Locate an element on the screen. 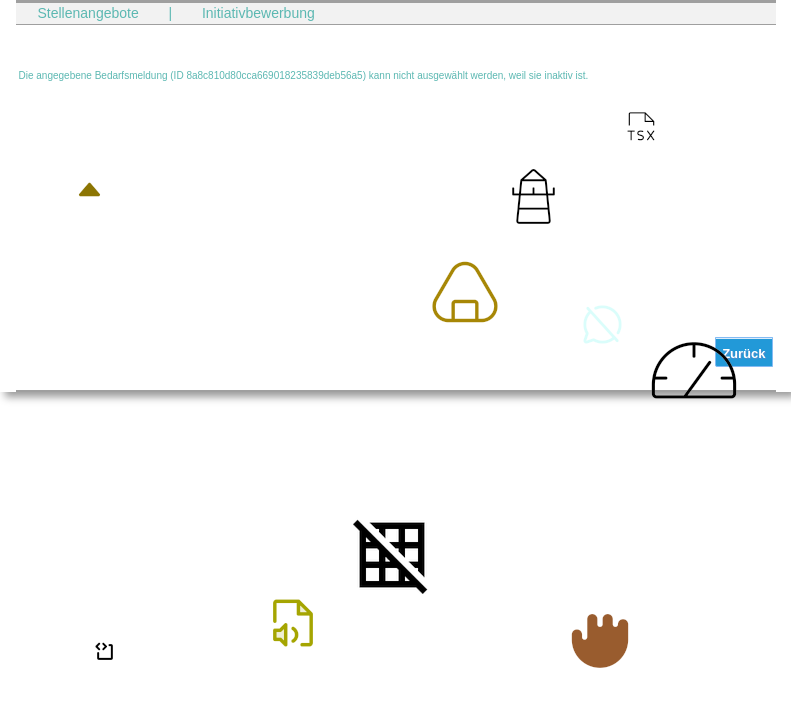 This screenshot has width=791, height=720. collapse an expanded section or dropdown is located at coordinates (89, 189).